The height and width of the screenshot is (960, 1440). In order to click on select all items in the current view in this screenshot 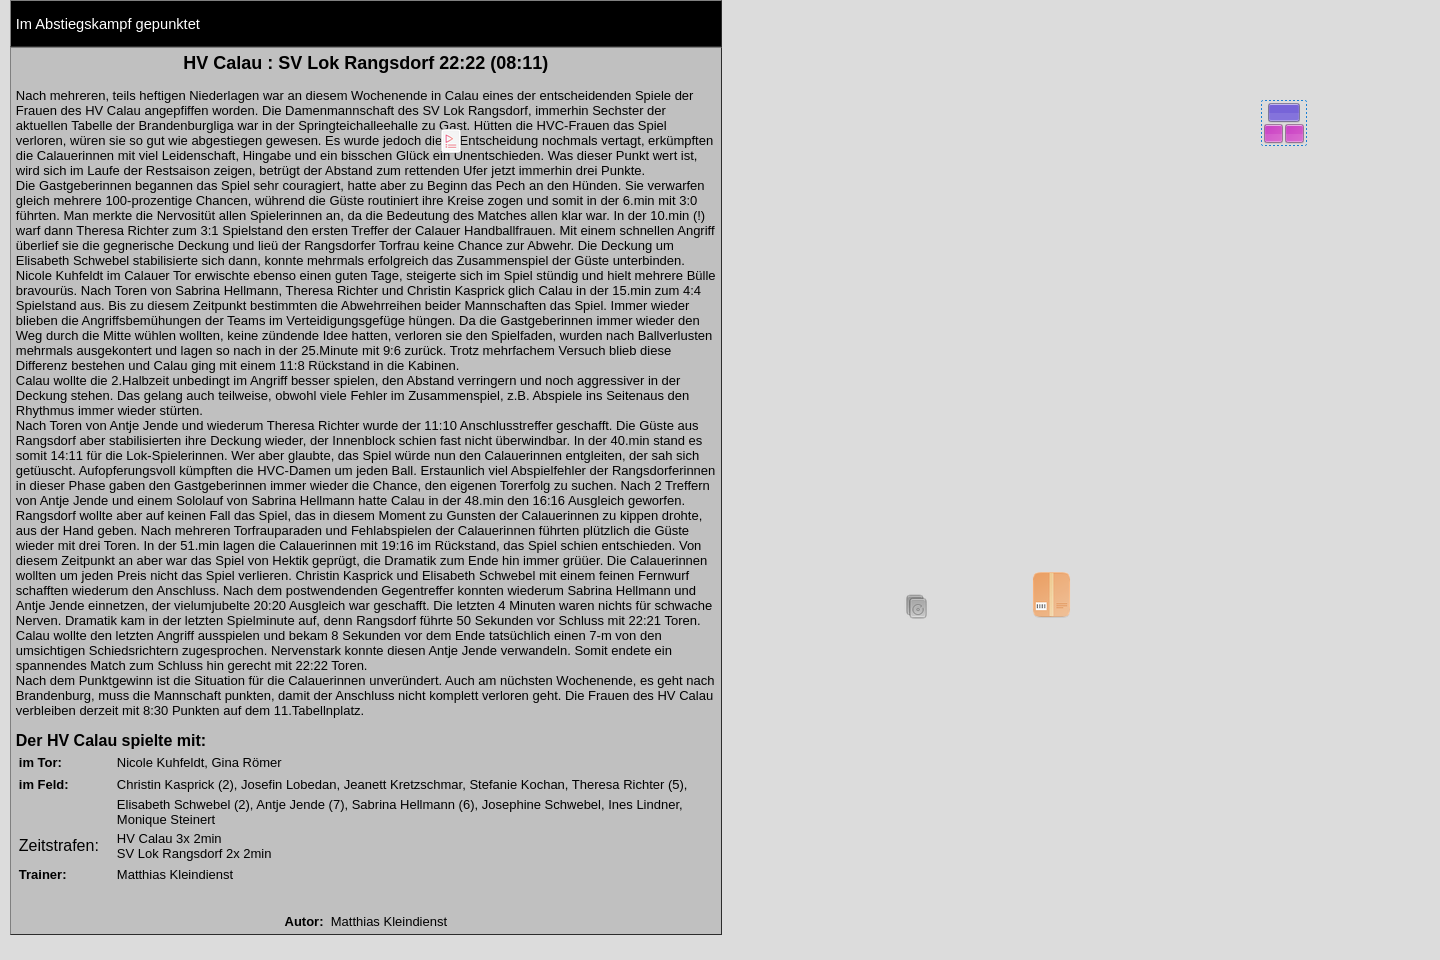, I will do `click(1284, 123)`.